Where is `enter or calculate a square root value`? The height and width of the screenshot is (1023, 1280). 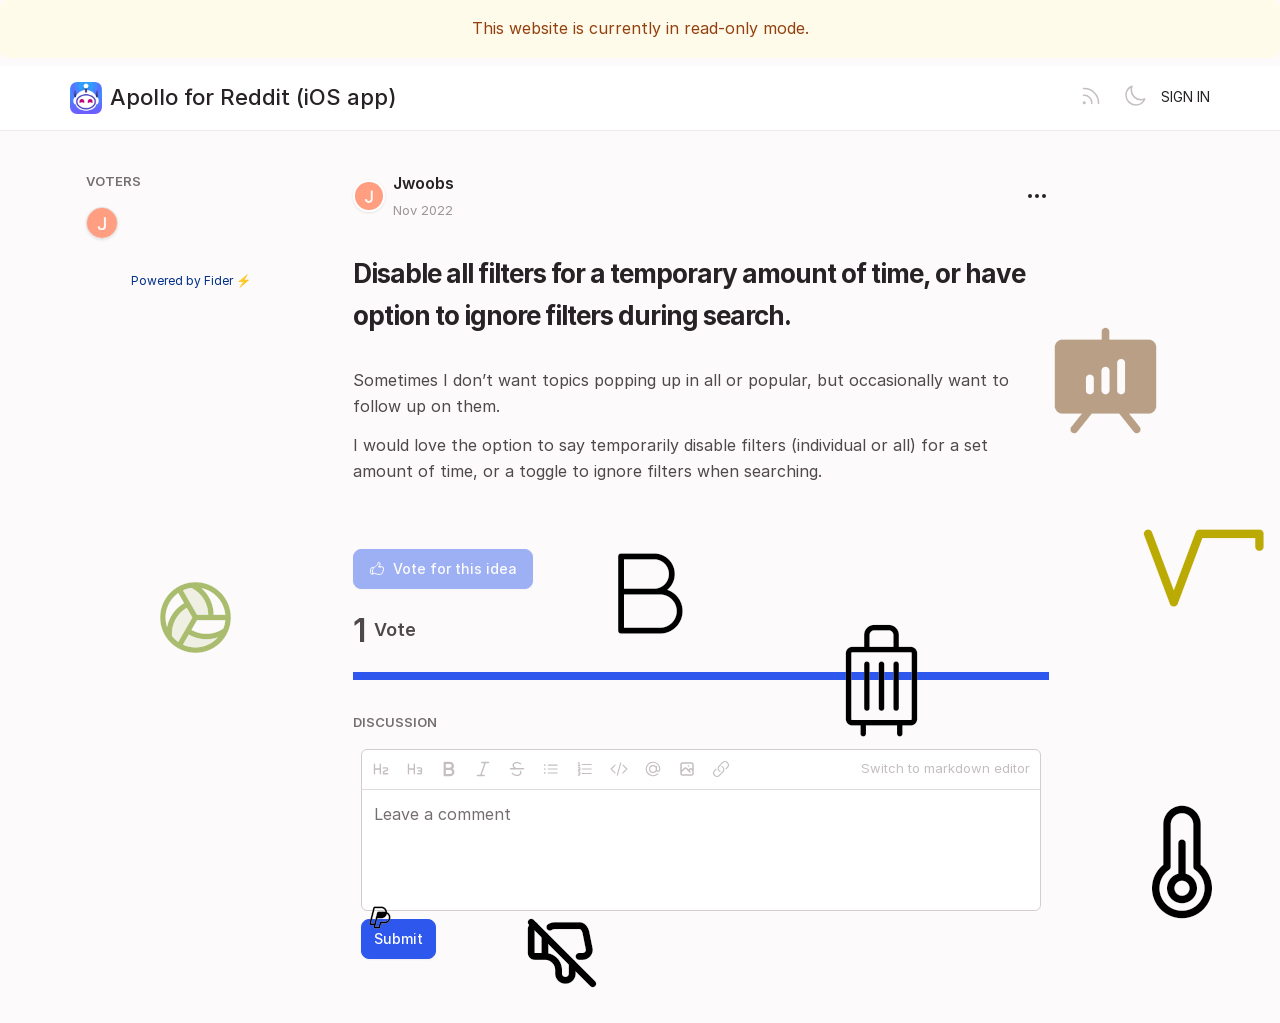 enter or calculate a square root value is located at coordinates (1199, 559).